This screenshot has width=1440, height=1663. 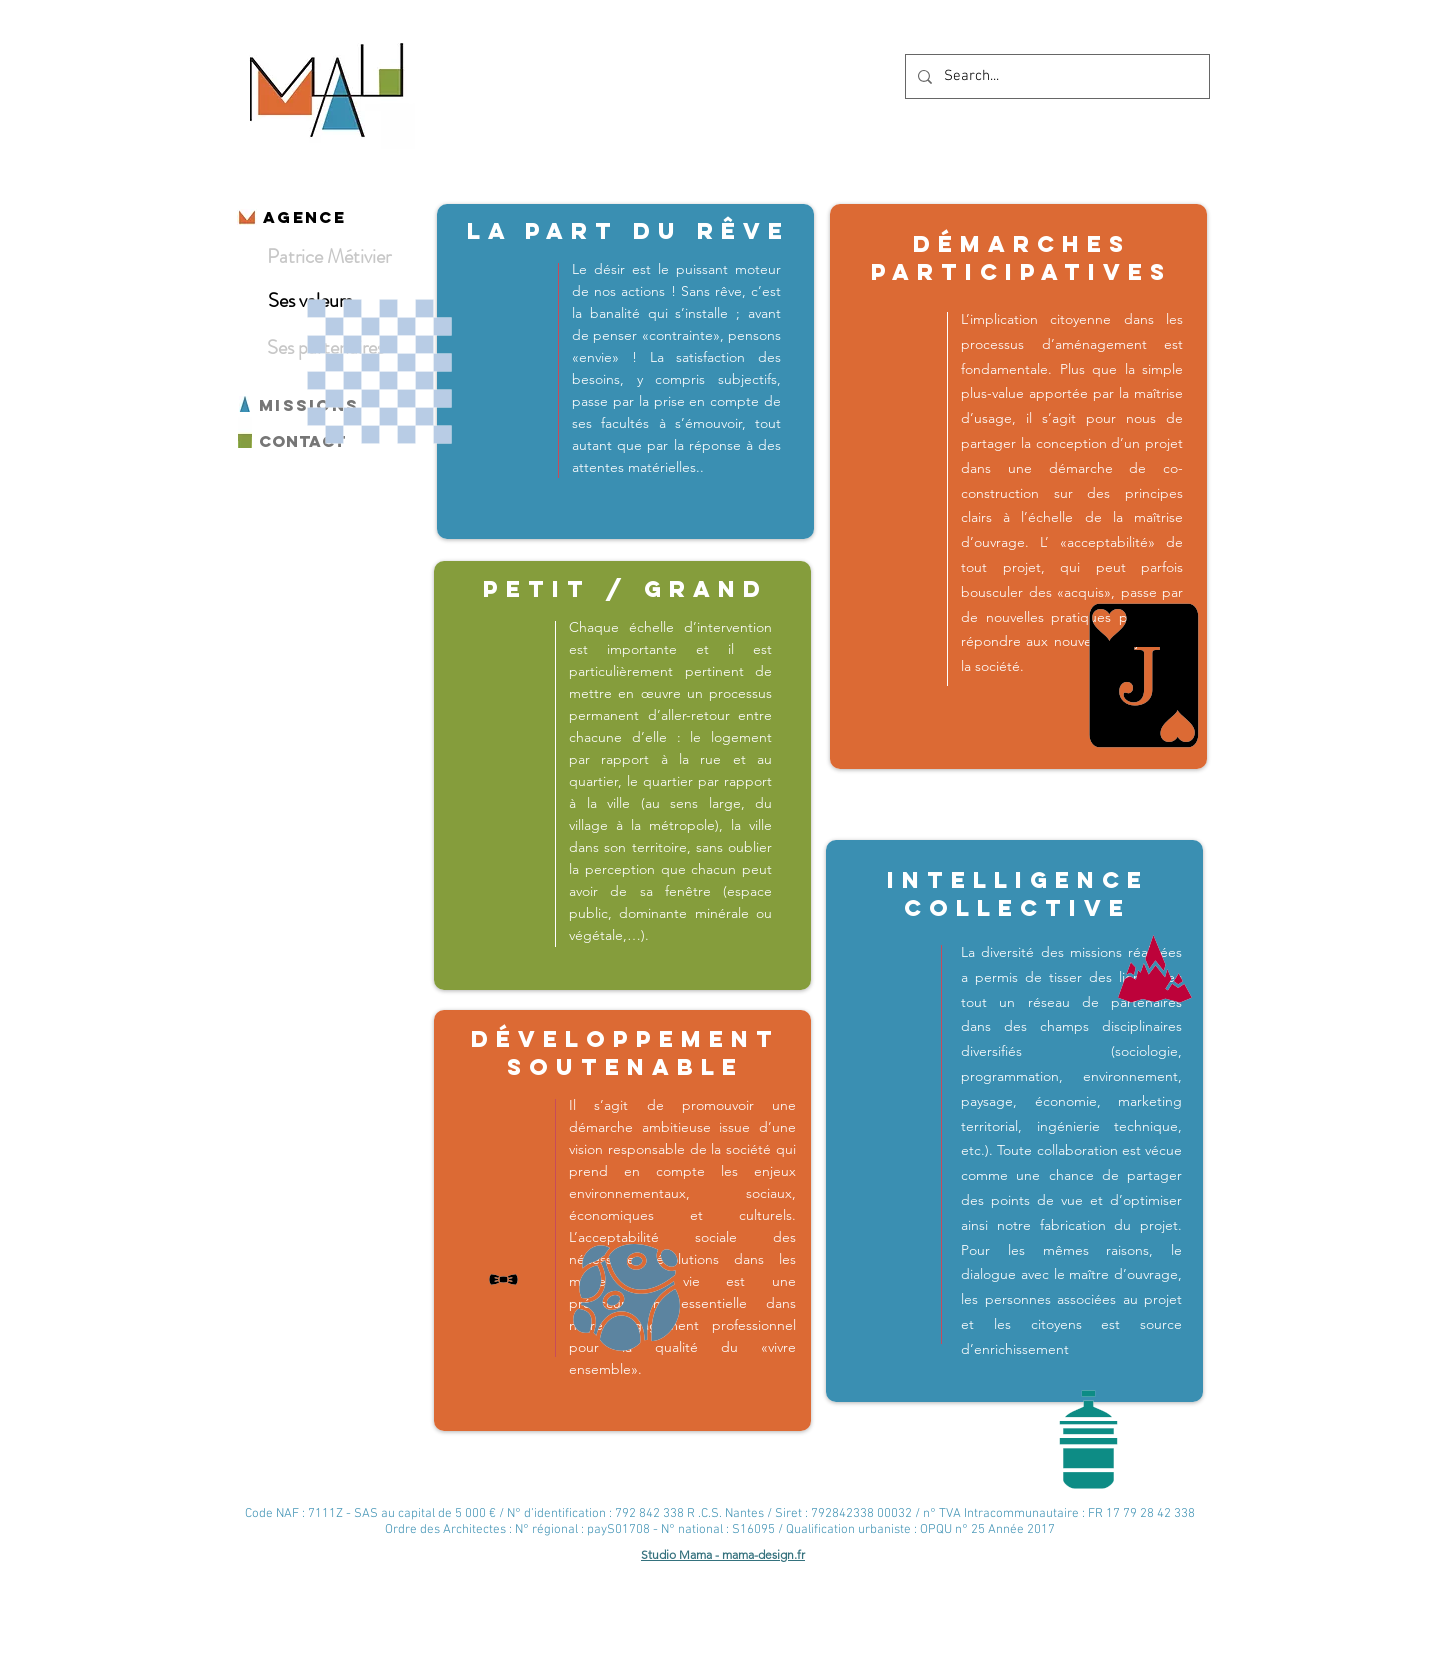 What do you see at coordinates (626, 1297) in the screenshot?
I see `indicates a health condition or medical alert` at bounding box center [626, 1297].